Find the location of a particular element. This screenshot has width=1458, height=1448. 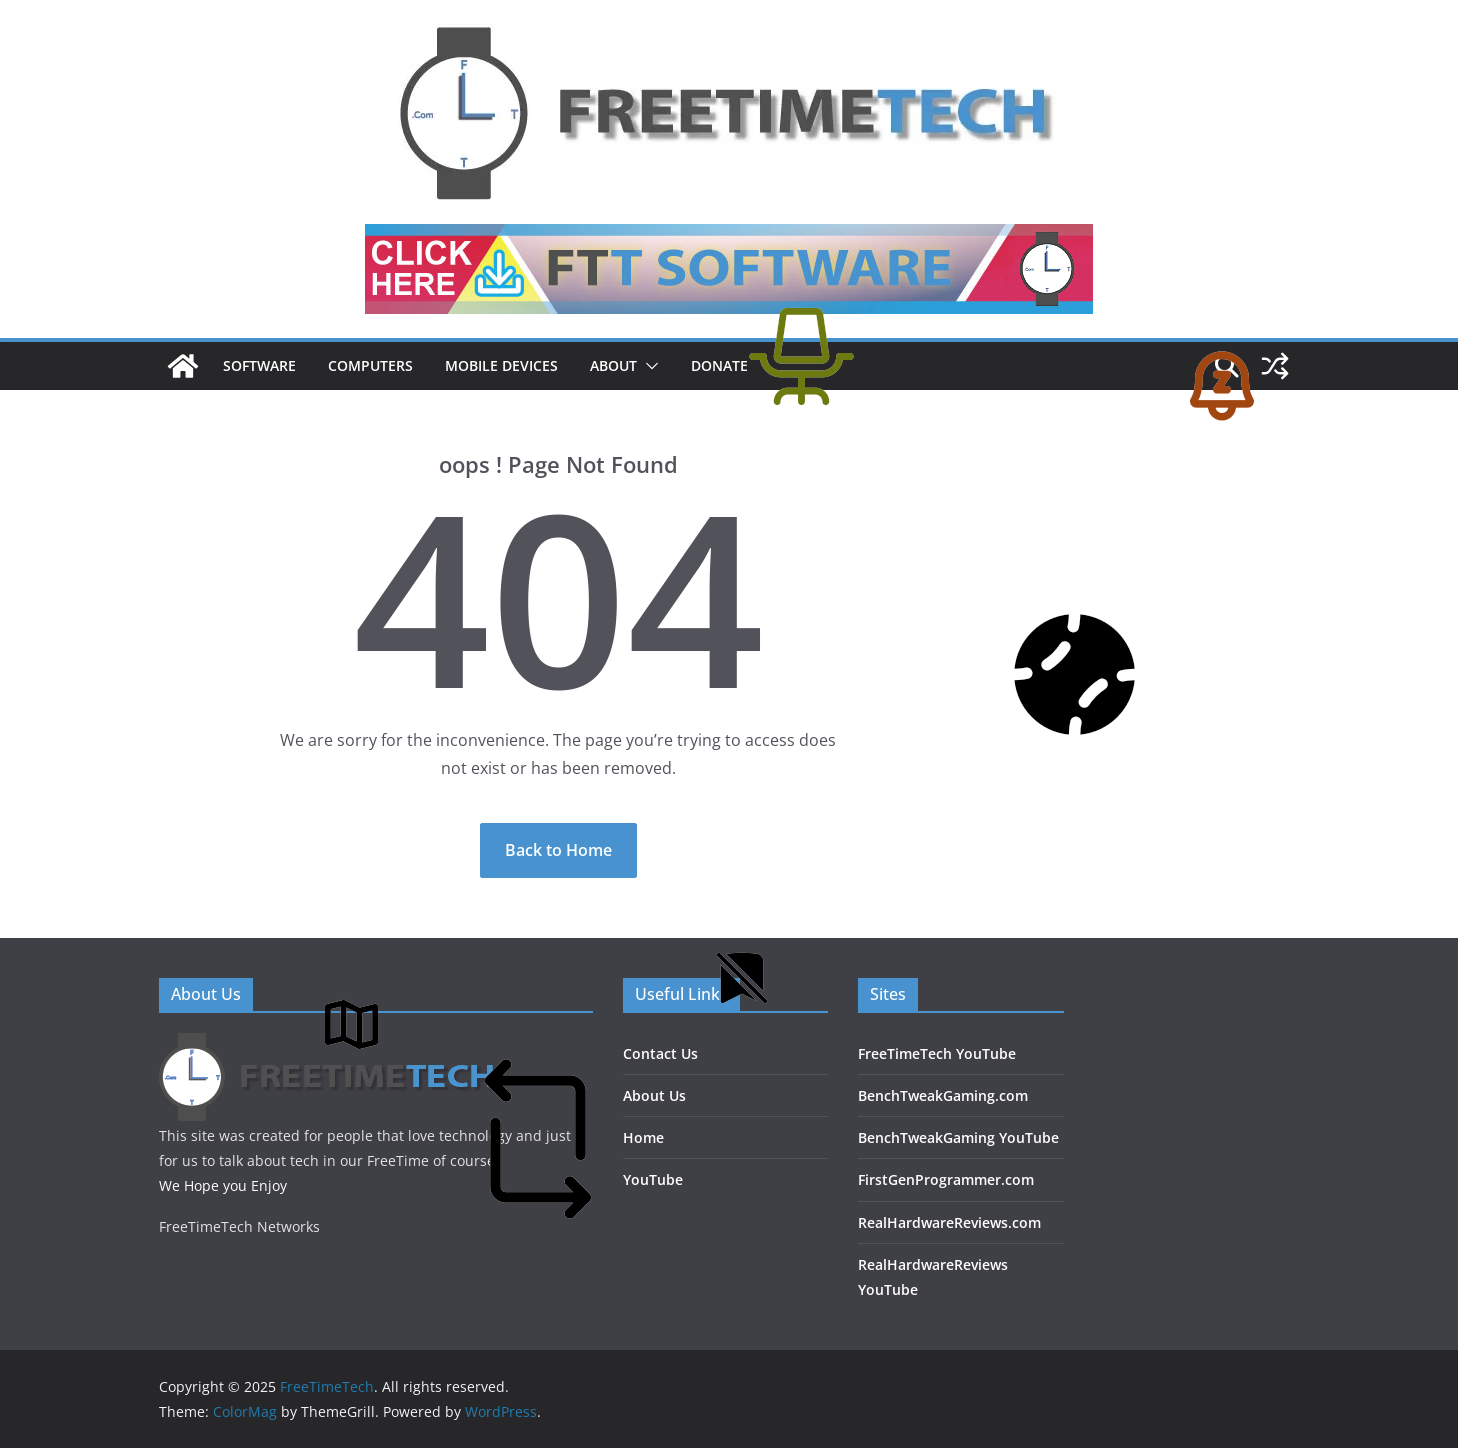

remove from bookmarks is located at coordinates (742, 978).